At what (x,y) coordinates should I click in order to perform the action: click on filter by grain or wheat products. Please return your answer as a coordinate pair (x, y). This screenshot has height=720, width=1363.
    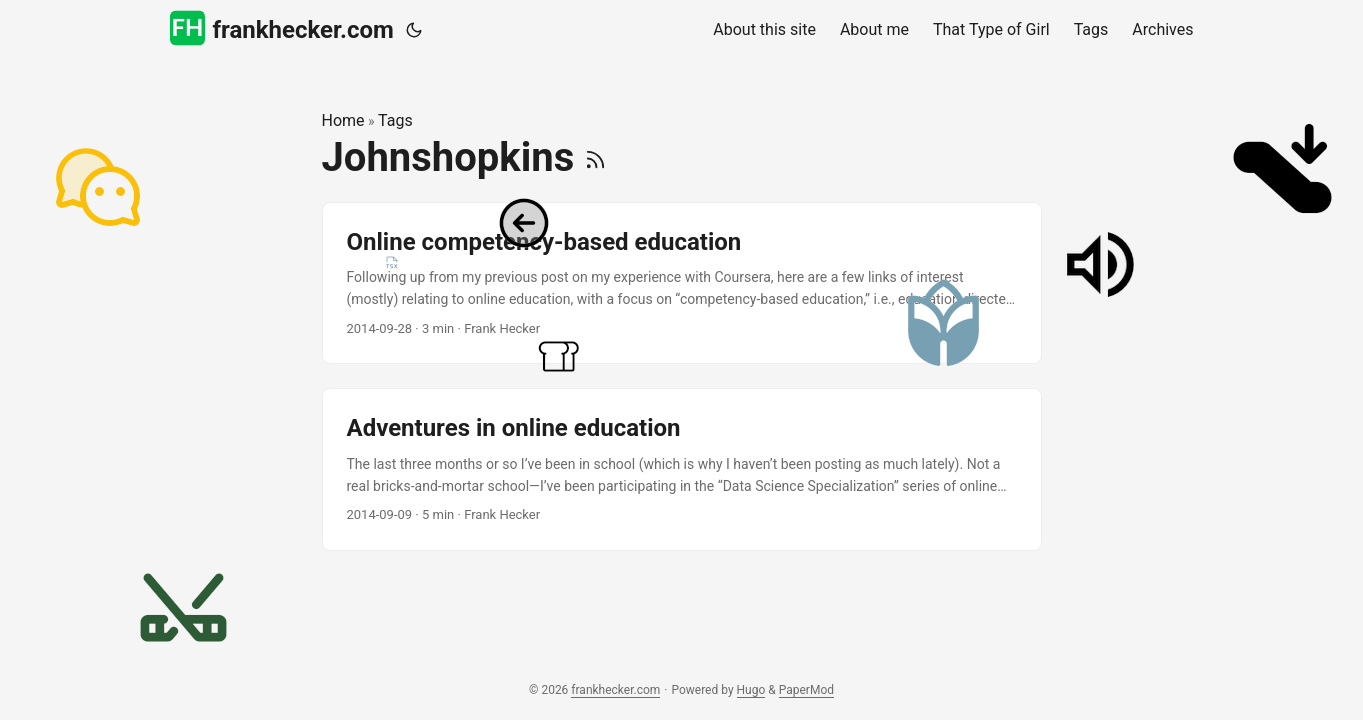
    Looking at the image, I should click on (943, 324).